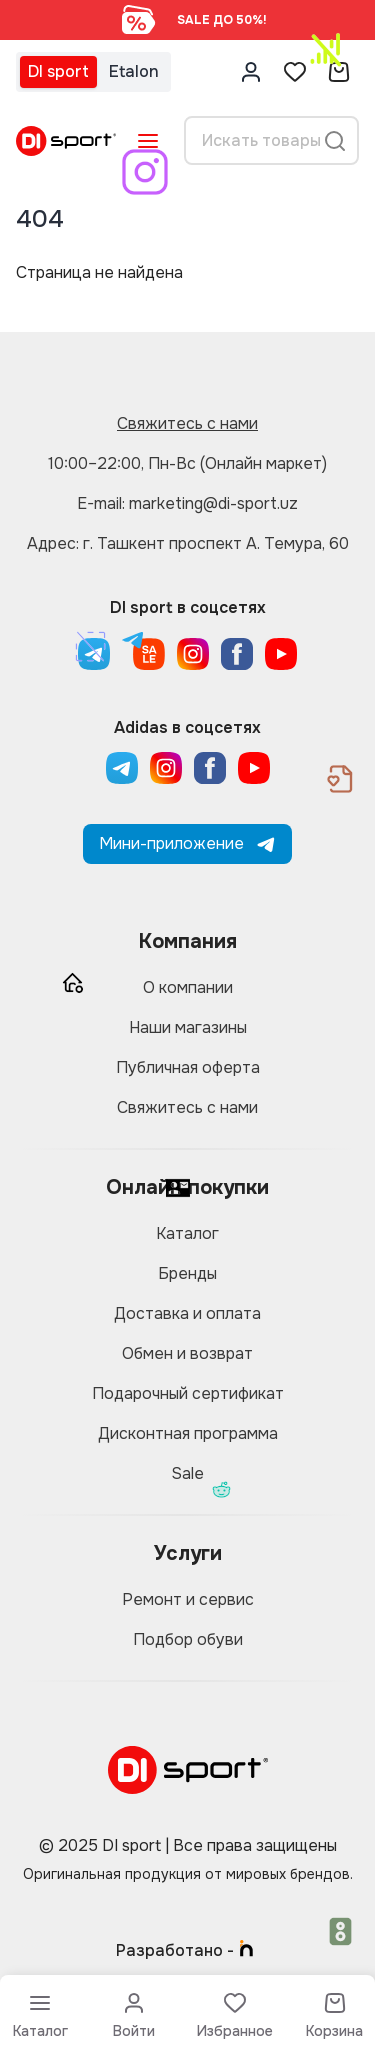  What do you see at coordinates (221, 1490) in the screenshot?
I see `open the Reddit app` at bounding box center [221, 1490].